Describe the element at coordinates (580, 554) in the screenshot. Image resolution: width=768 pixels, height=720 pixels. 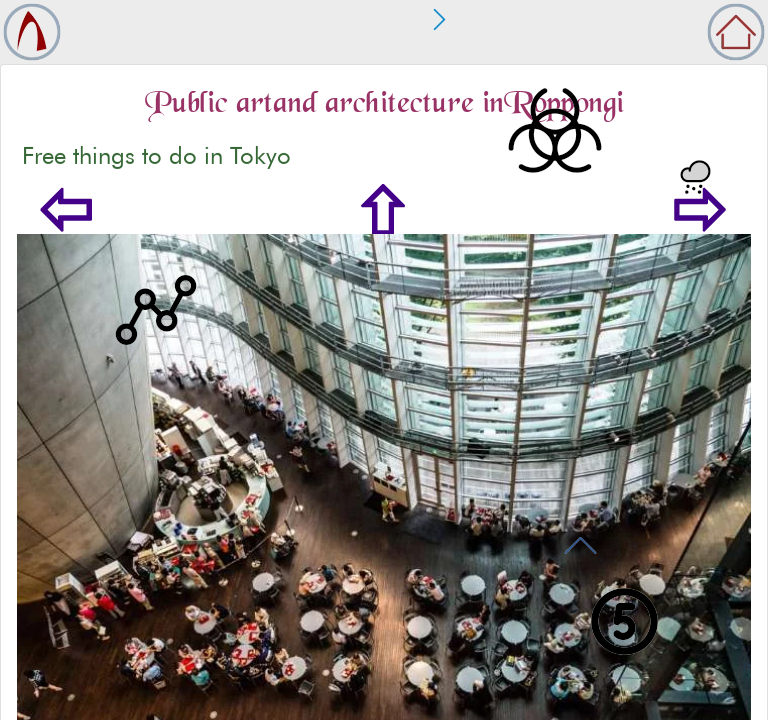
I see `collapse or minimize a section` at that location.